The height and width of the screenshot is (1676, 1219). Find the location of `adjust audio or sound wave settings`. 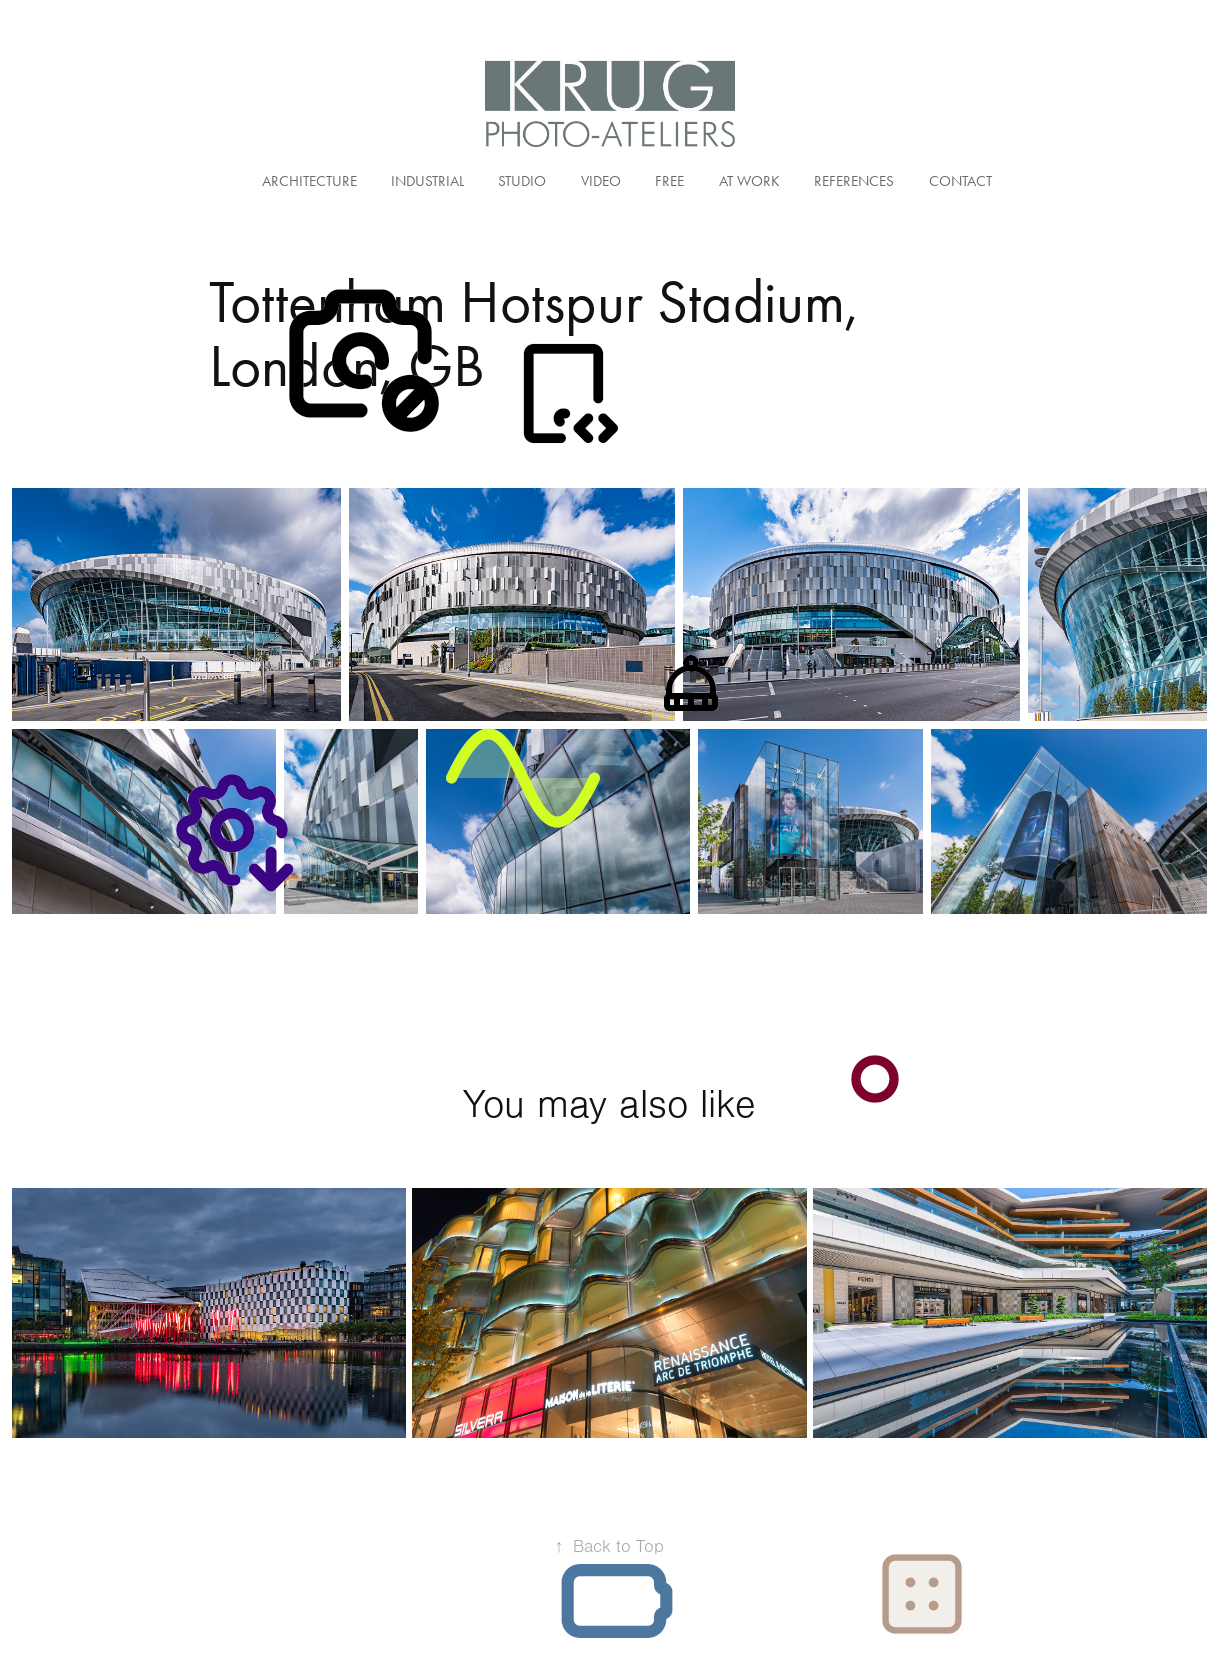

adjust audio or sound wave settings is located at coordinates (523, 778).